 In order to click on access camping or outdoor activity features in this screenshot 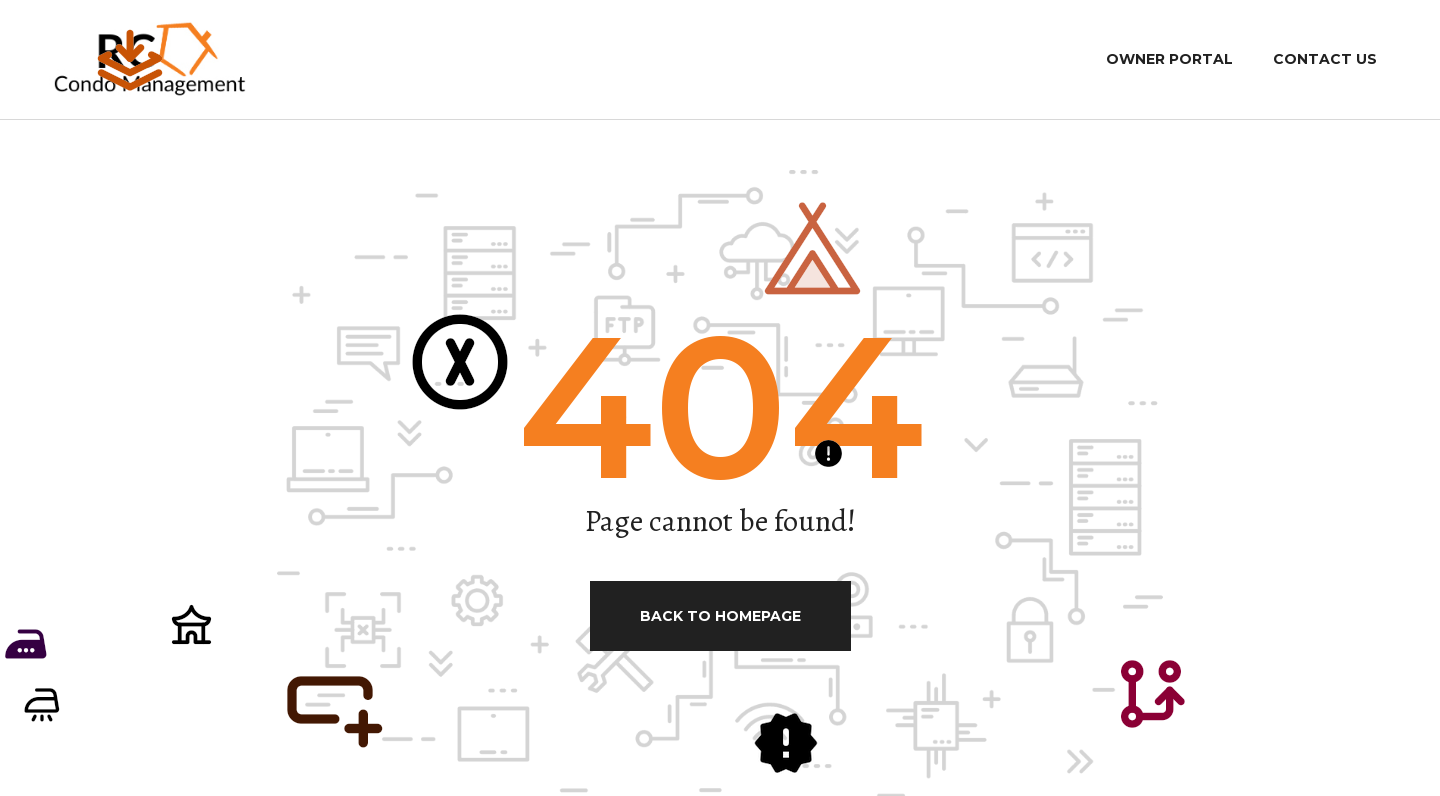, I will do `click(812, 253)`.